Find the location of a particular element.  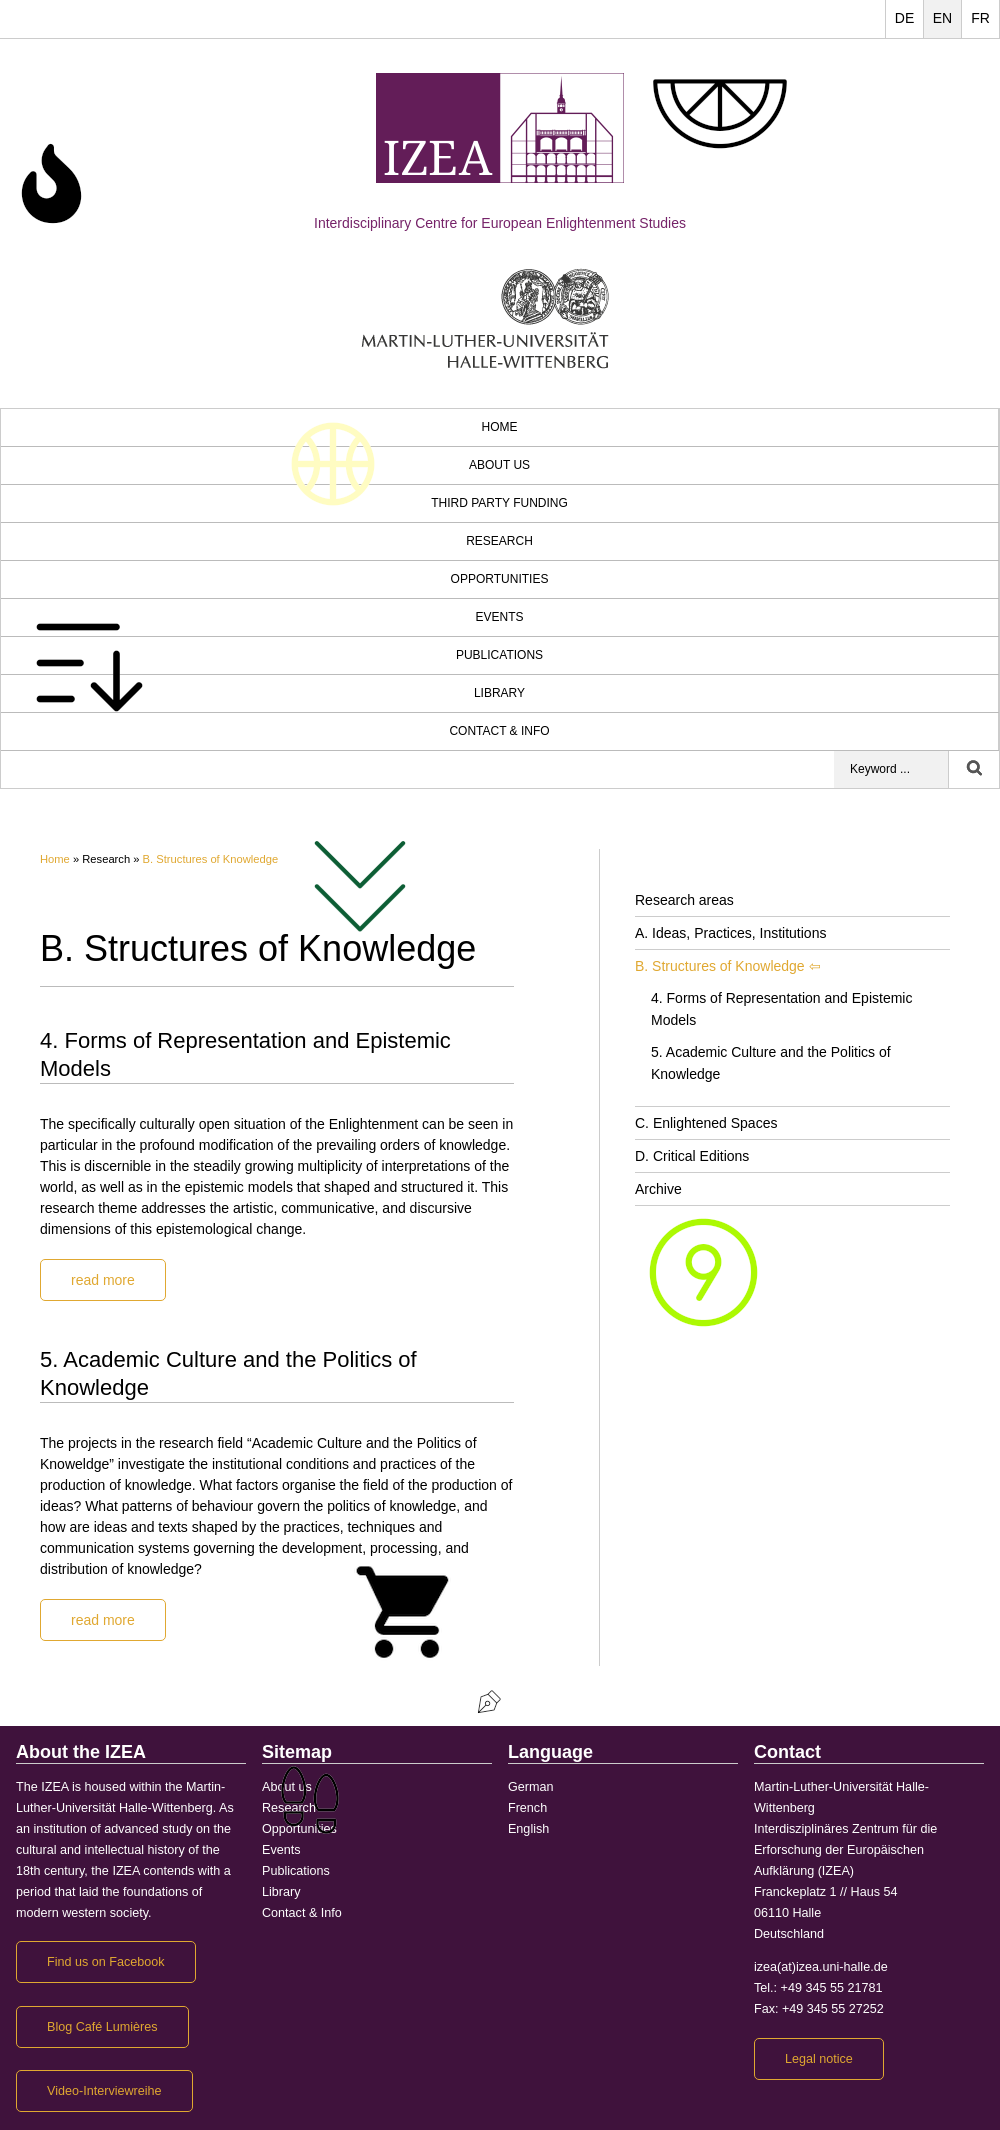

view step count or walking activity is located at coordinates (310, 1800).